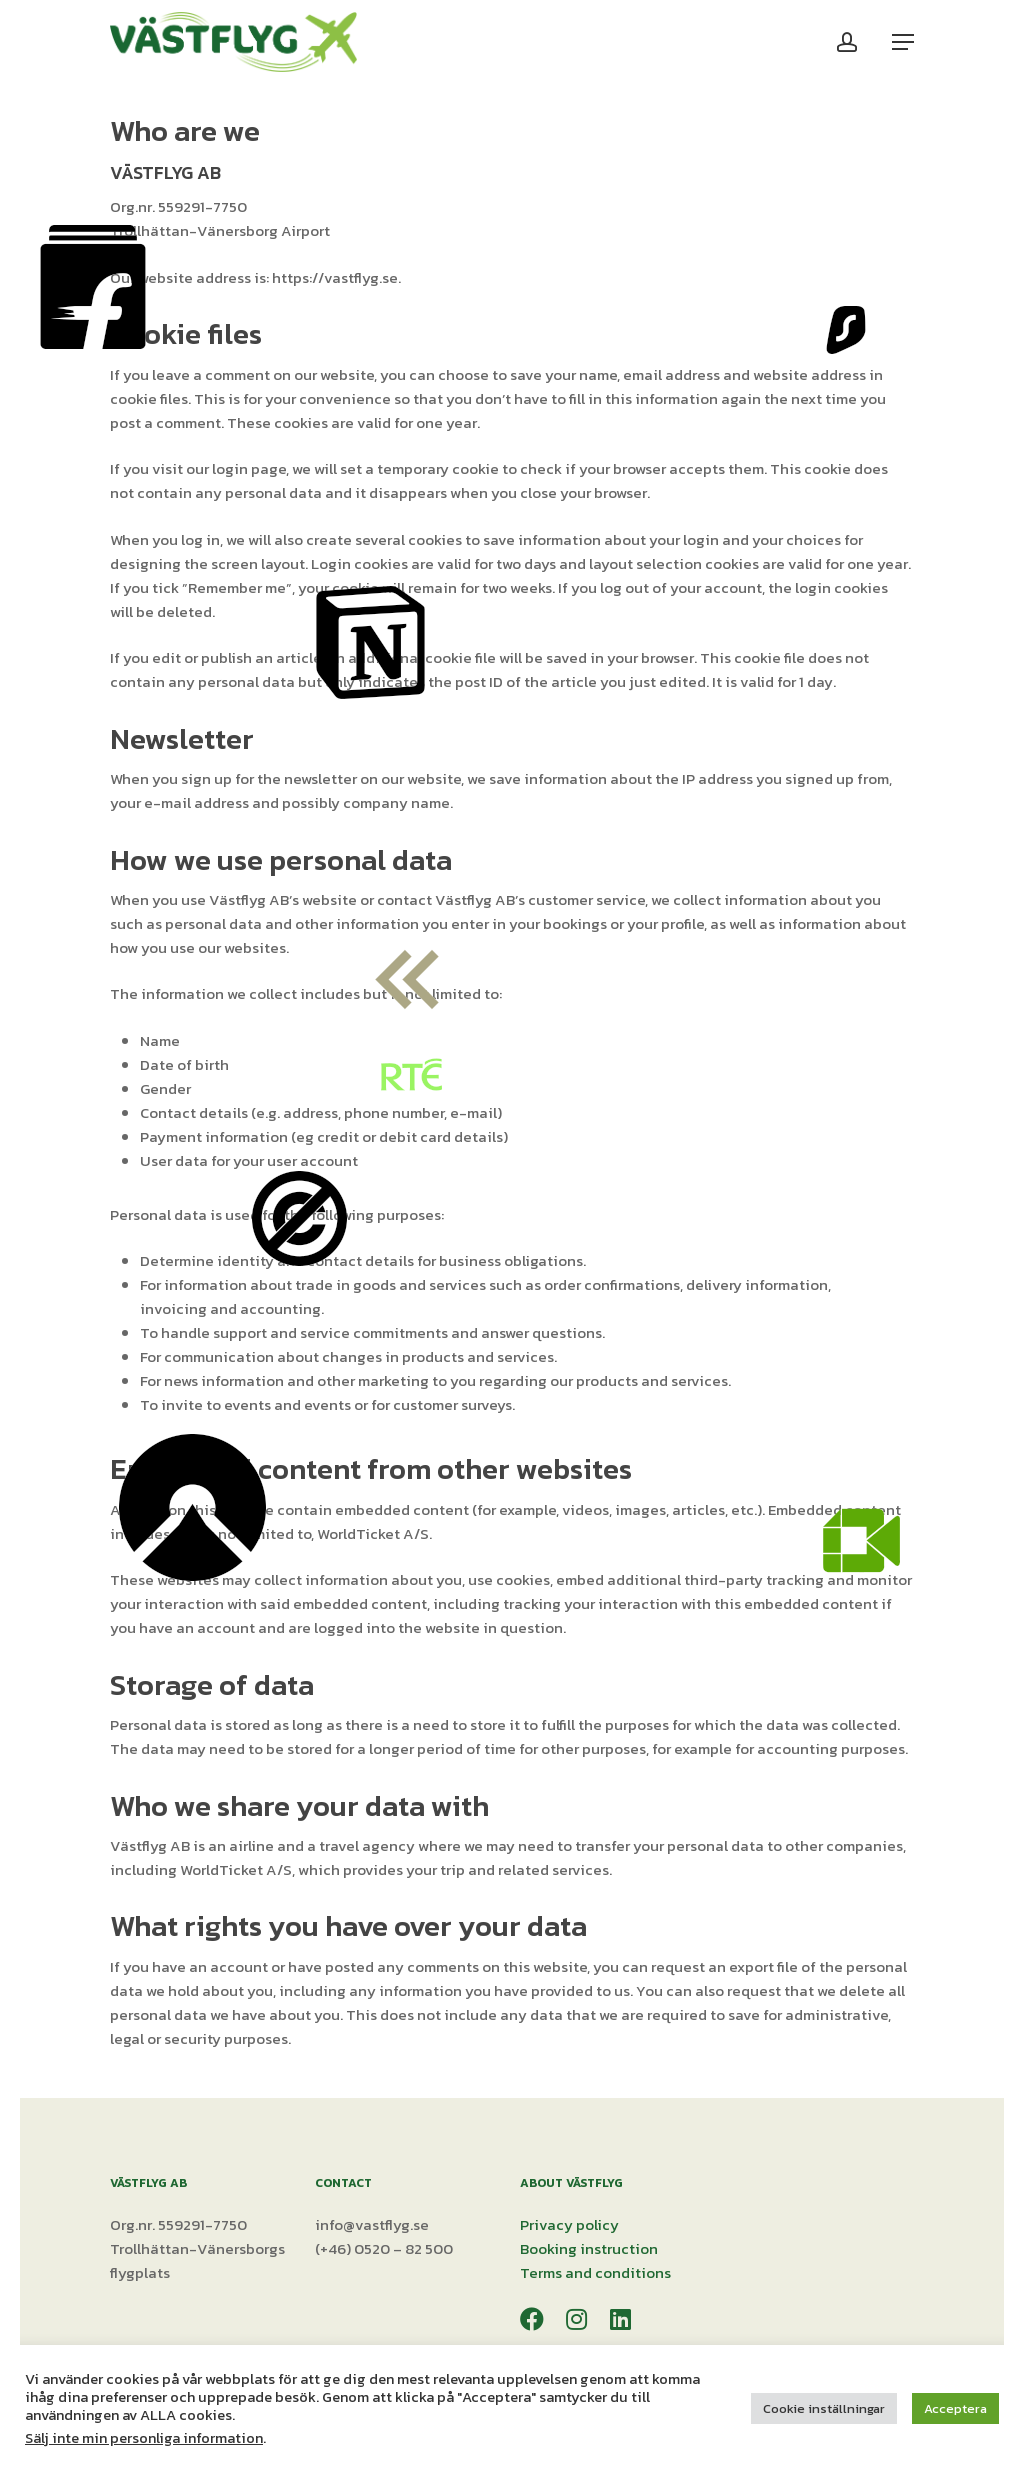 The image size is (1024, 2472). What do you see at coordinates (846, 330) in the screenshot?
I see `open surfshark vpn app` at bounding box center [846, 330].